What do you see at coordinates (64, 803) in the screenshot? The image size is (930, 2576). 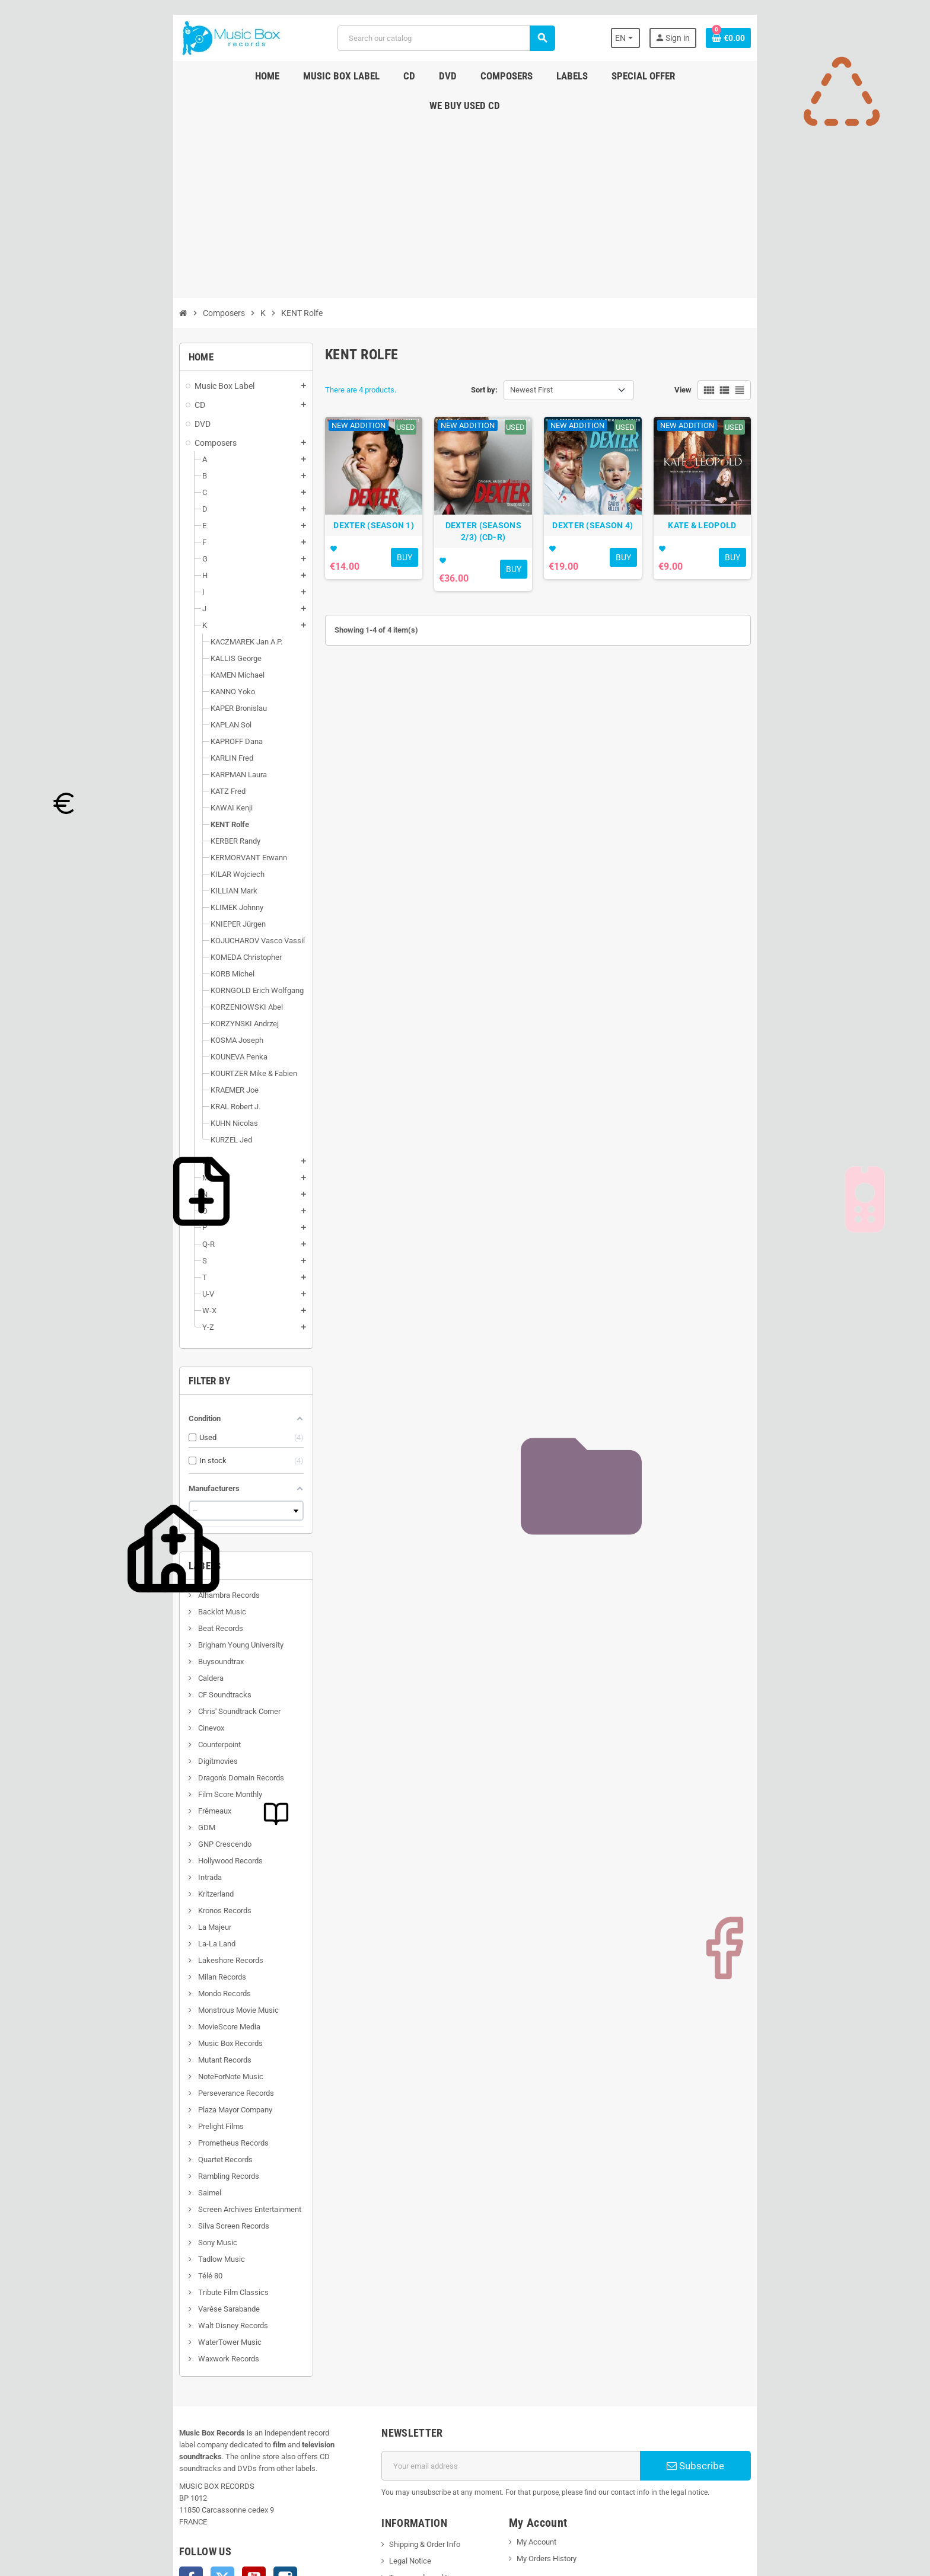 I see `view or select euro currency` at bounding box center [64, 803].